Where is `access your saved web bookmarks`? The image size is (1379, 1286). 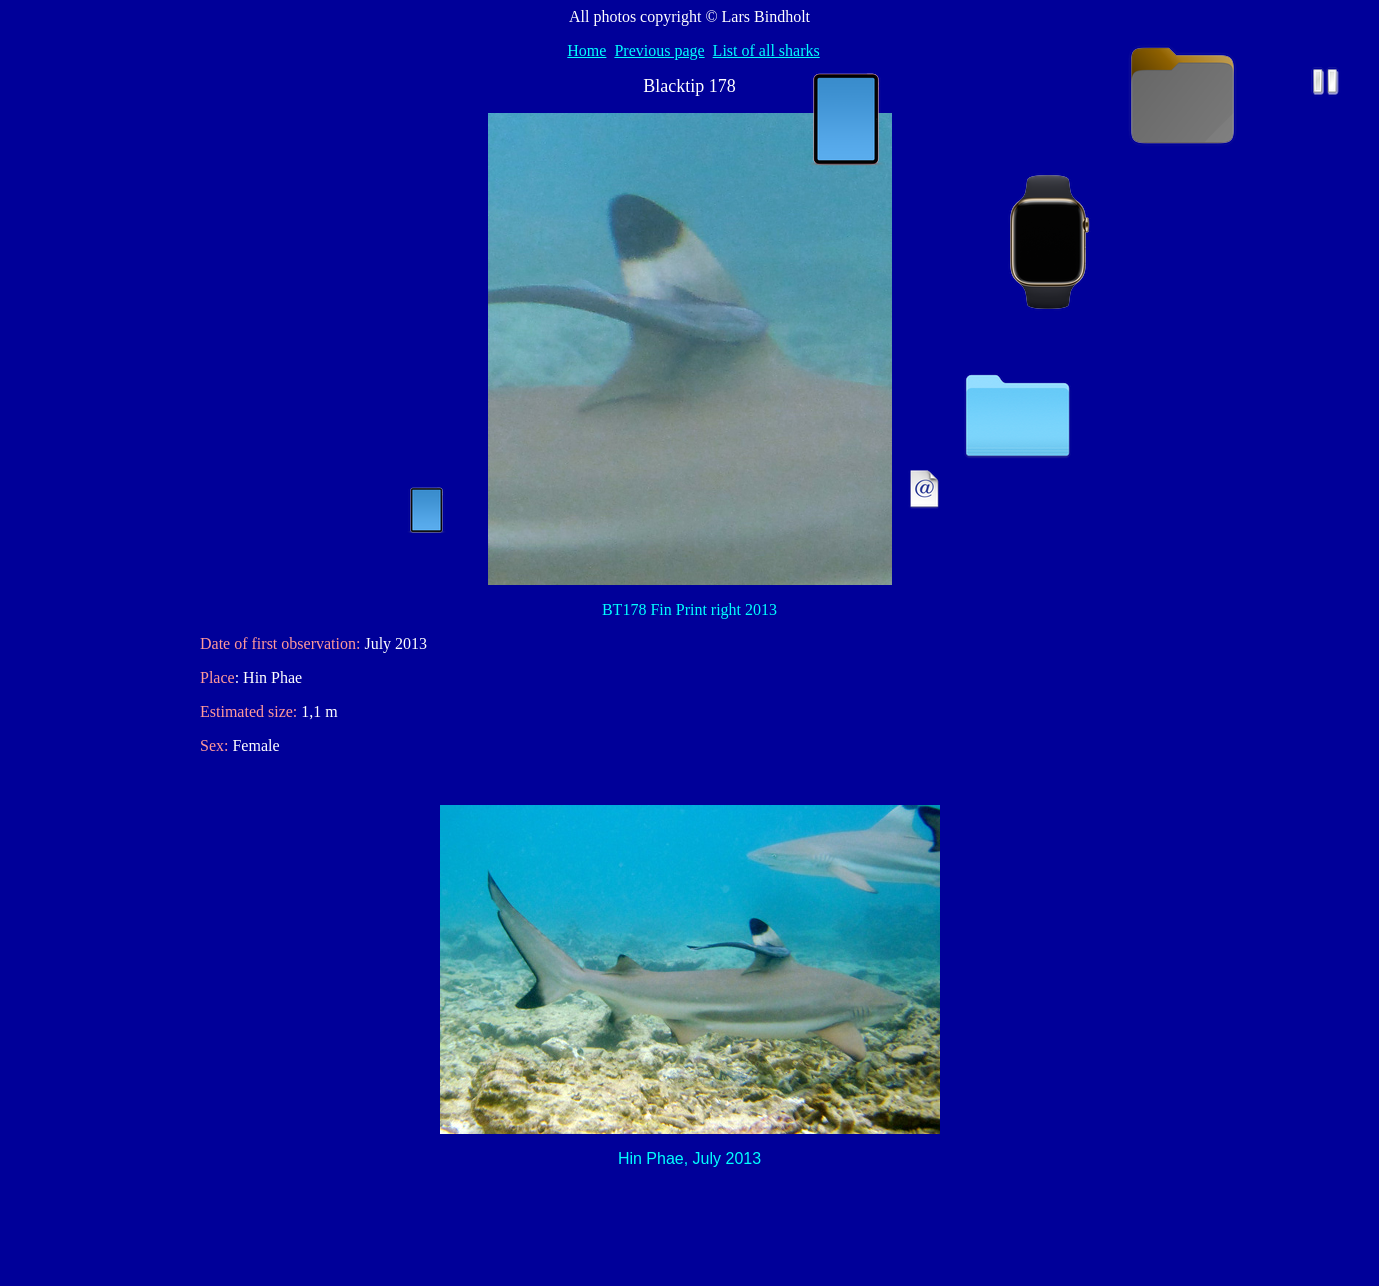
access your saved web bookmarks is located at coordinates (924, 489).